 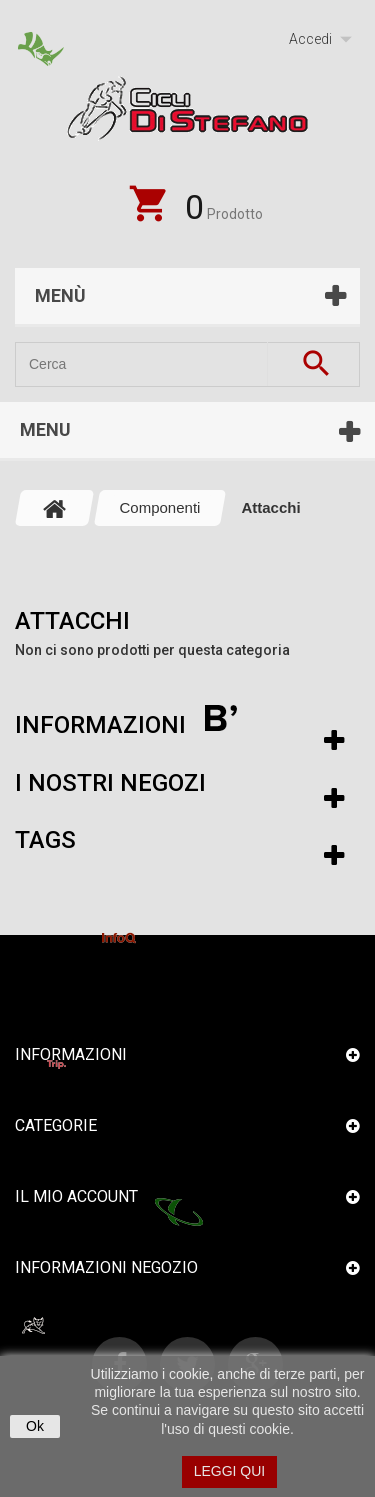 I want to click on saturn brand logo, so click(x=179, y=1212).